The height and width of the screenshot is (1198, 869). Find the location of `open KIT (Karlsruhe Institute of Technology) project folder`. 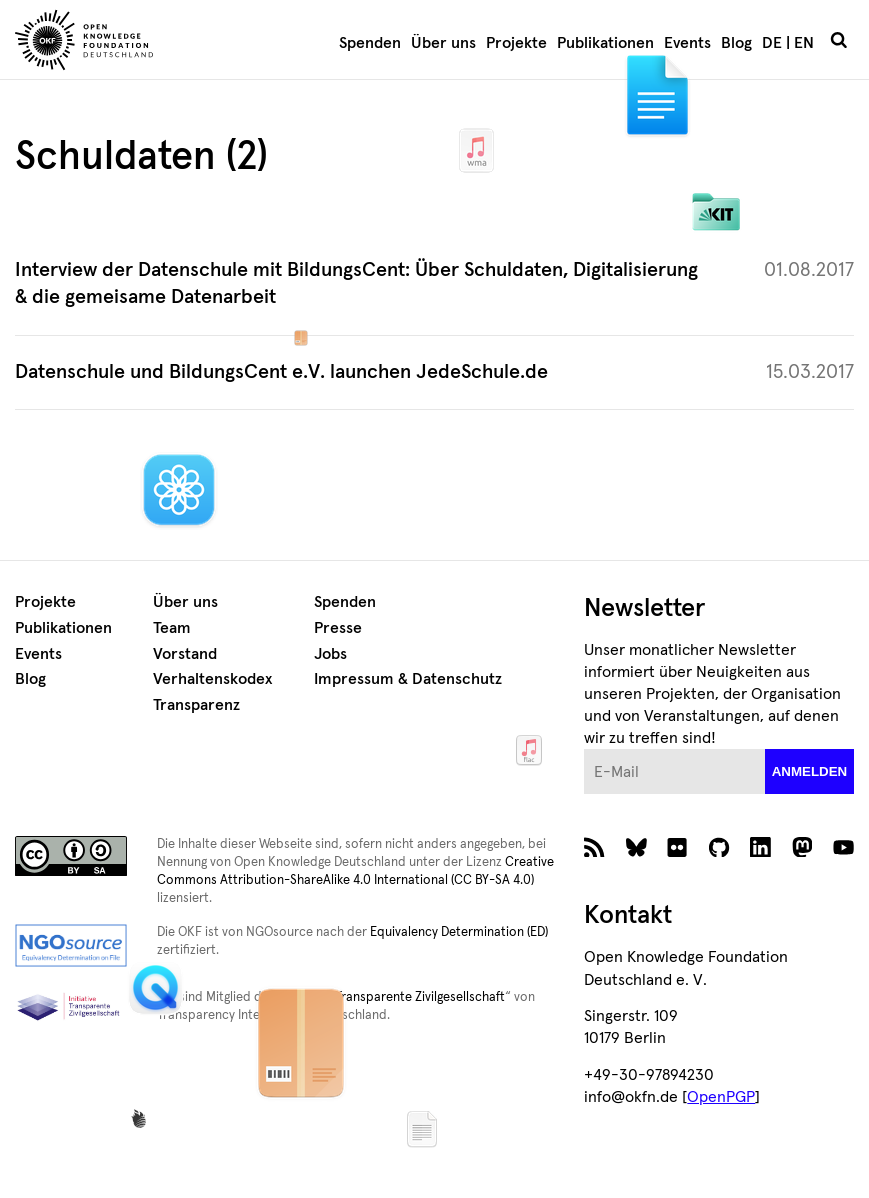

open KIT (Karlsruhe Institute of Technology) project folder is located at coordinates (716, 213).